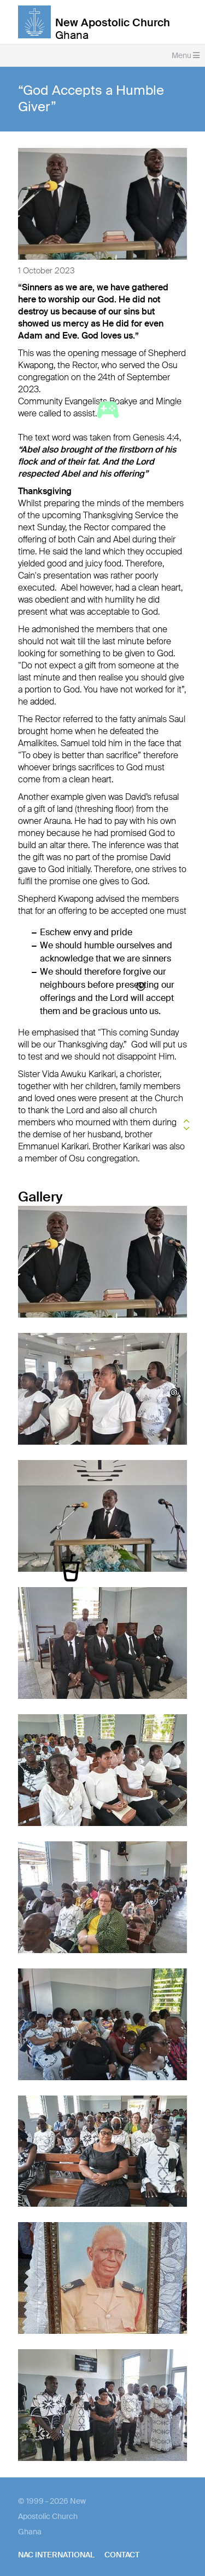 Image resolution: width=205 pixels, height=2576 pixels. Describe the element at coordinates (71, 1567) in the screenshot. I see `order a beverage or drink` at that location.